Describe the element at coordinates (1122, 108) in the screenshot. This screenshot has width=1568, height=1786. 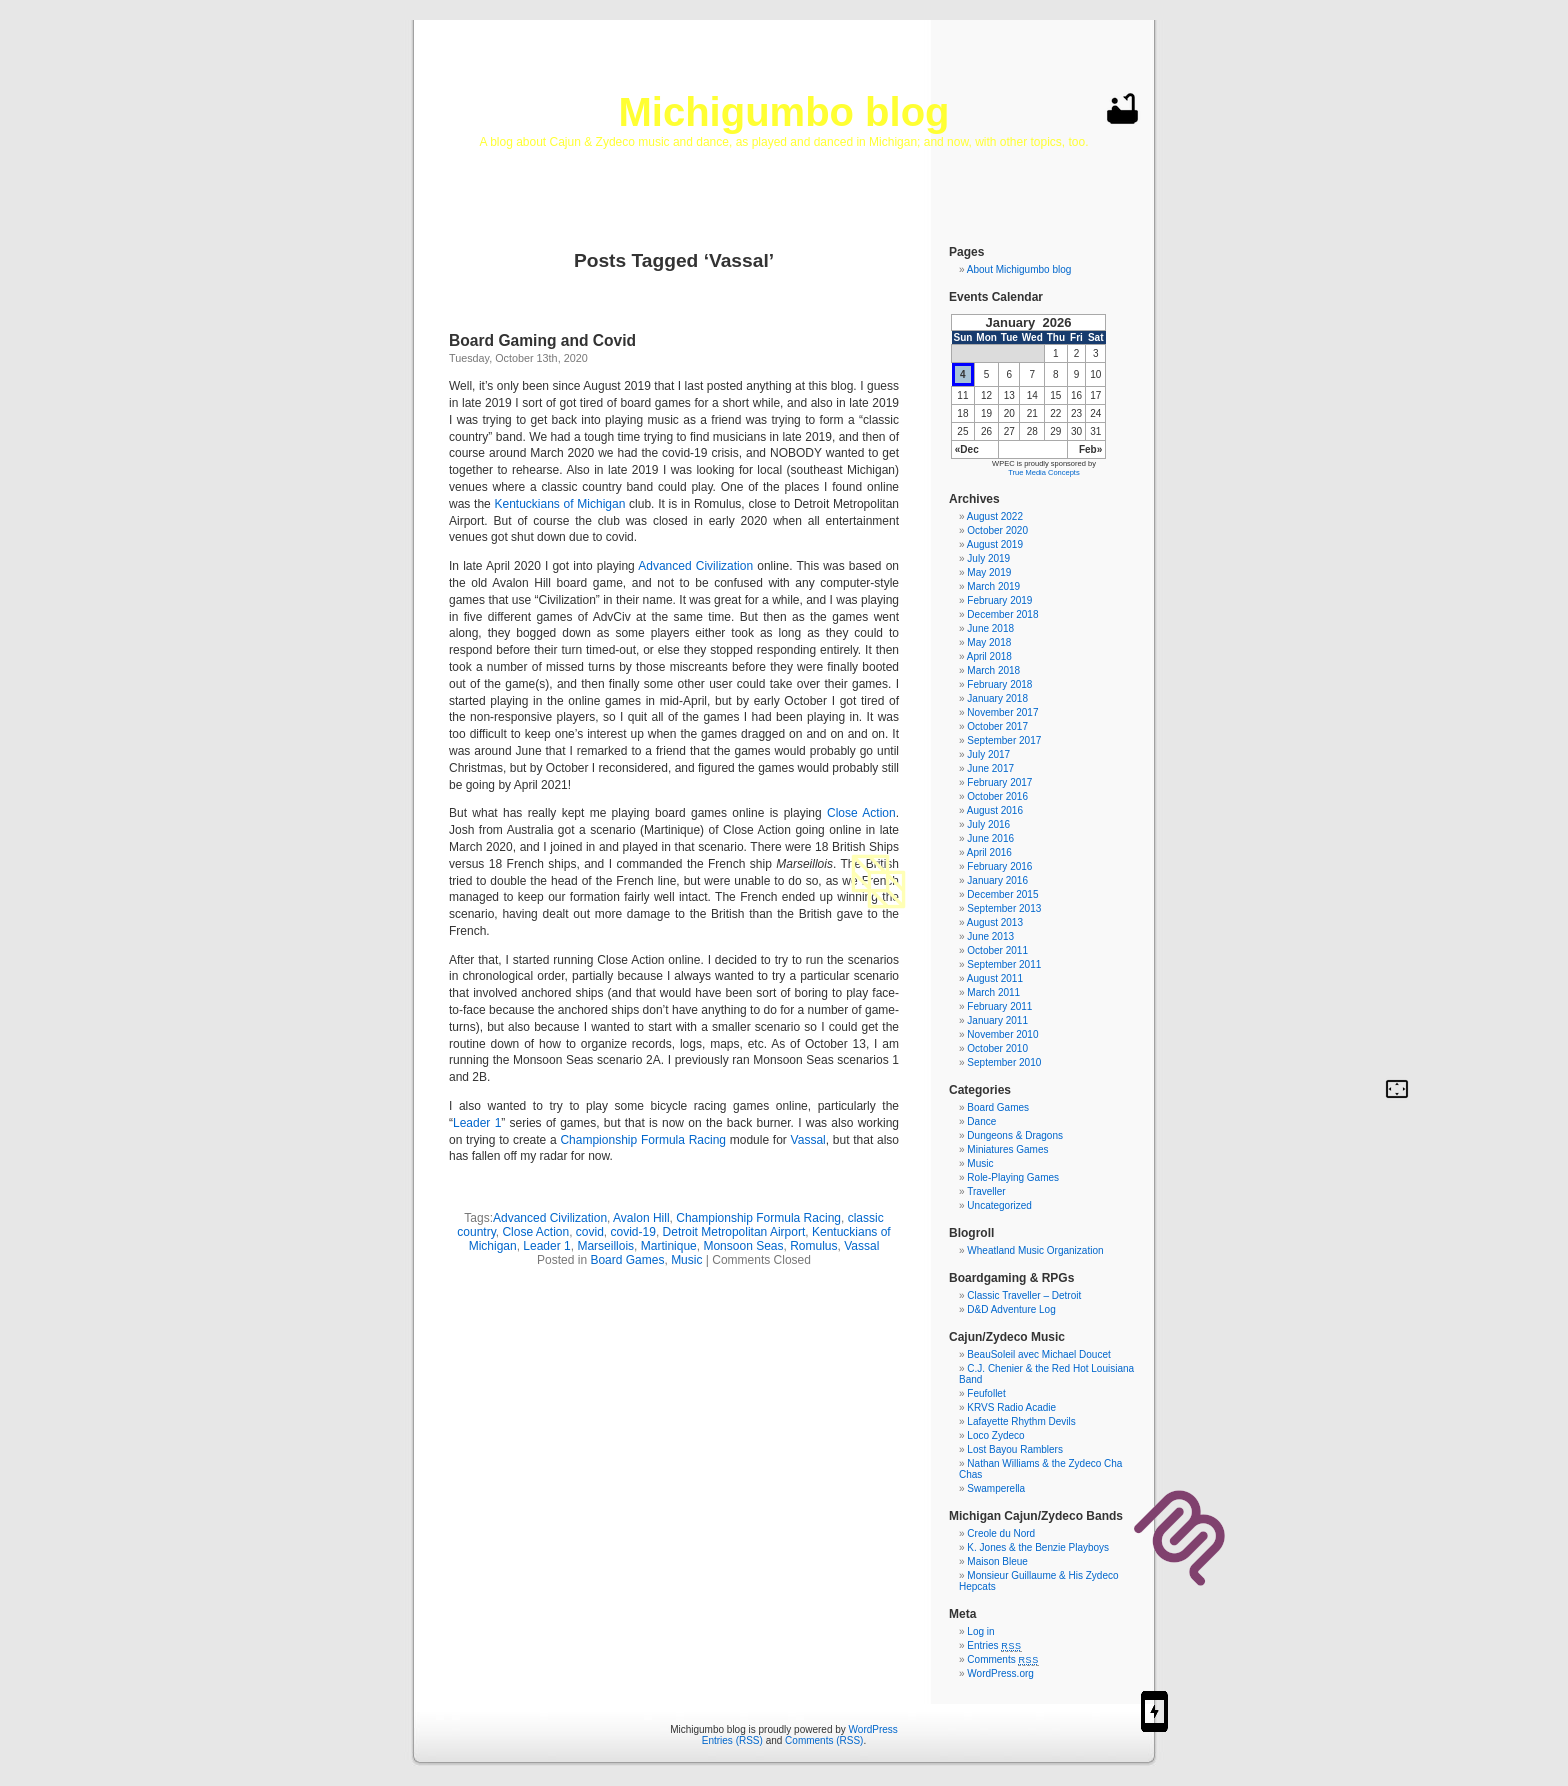
I see `indicates bathroom amenities available` at that location.